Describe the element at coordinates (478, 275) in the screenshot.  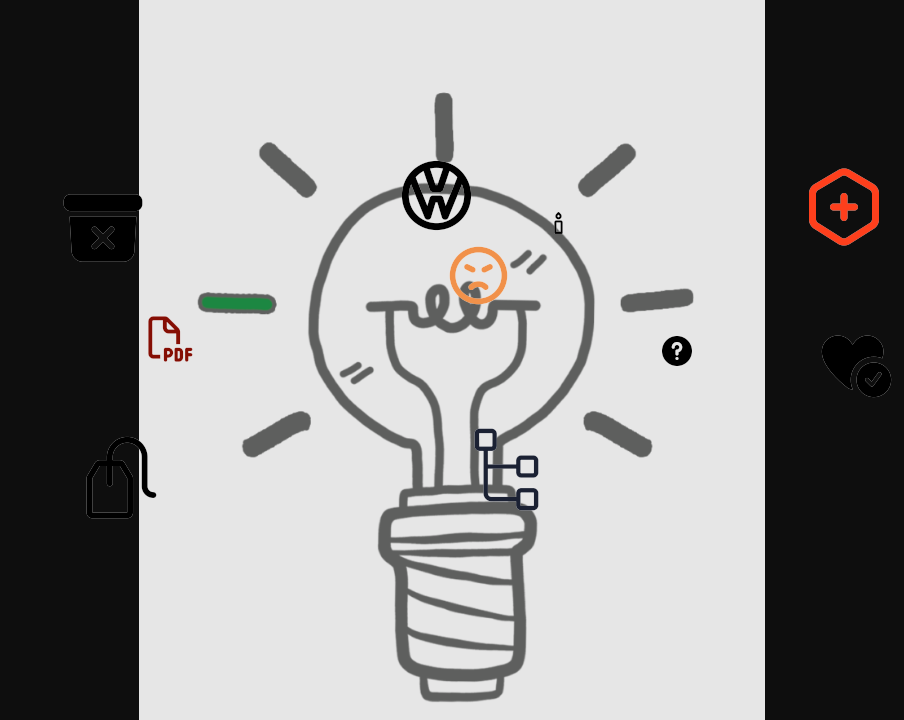
I see `select angry reaction or emoji` at that location.